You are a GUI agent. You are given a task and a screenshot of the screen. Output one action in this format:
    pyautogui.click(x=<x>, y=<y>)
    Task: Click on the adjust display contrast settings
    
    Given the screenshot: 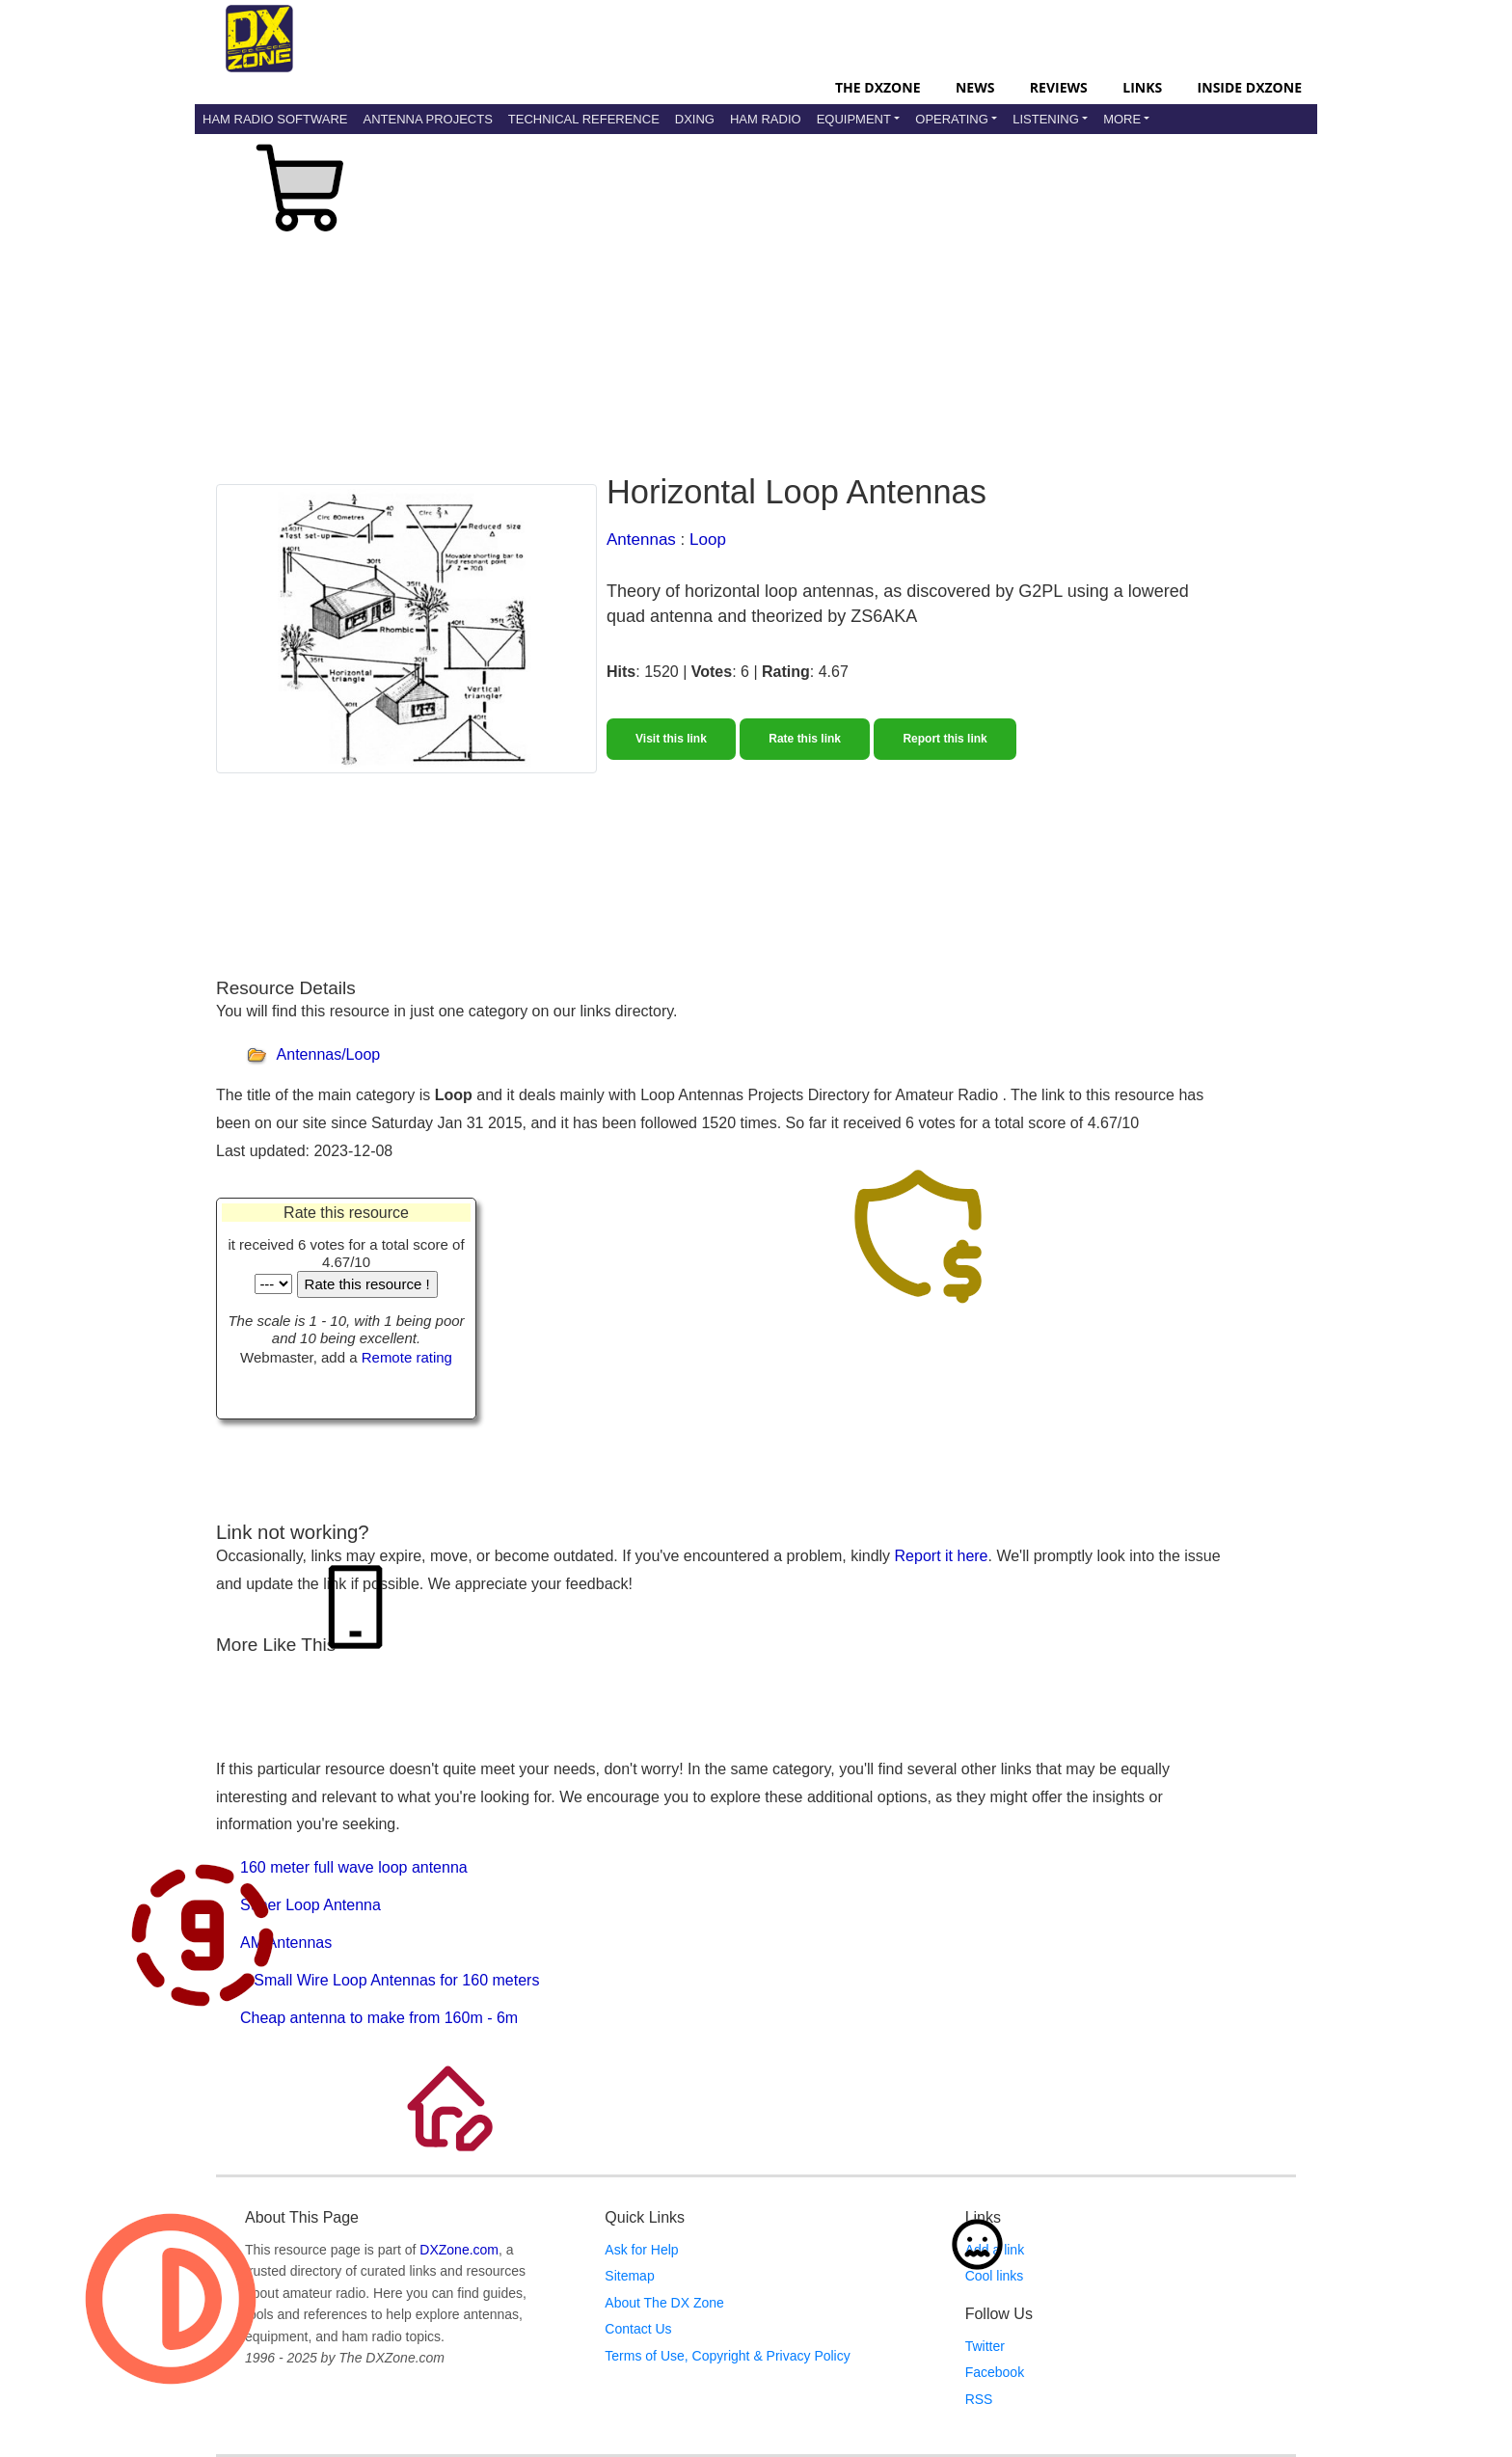 What is the action you would take?
    pyautogui.click(x=171, y=2299)
    